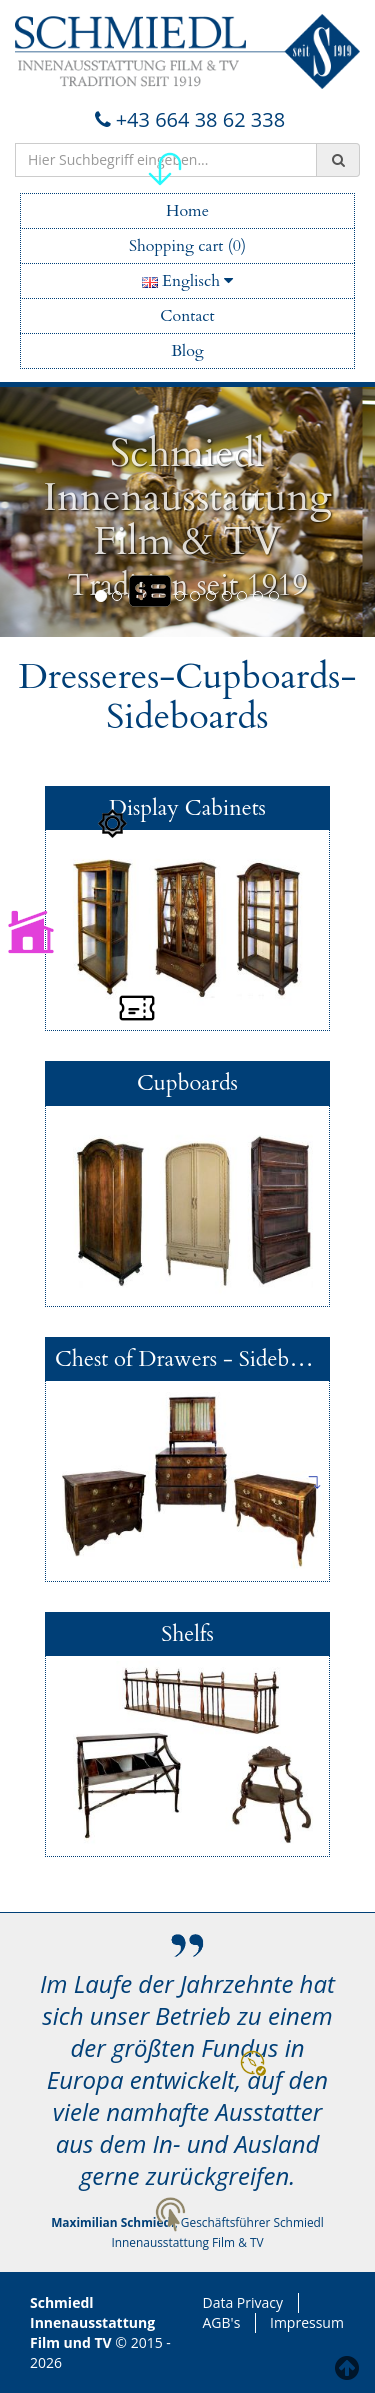 The image size is (375, 2393). What do you see at coordinates (252, 2062) in the screenshot?
I see `active navigation or orientation mode` at bounding box center [252, 2062].